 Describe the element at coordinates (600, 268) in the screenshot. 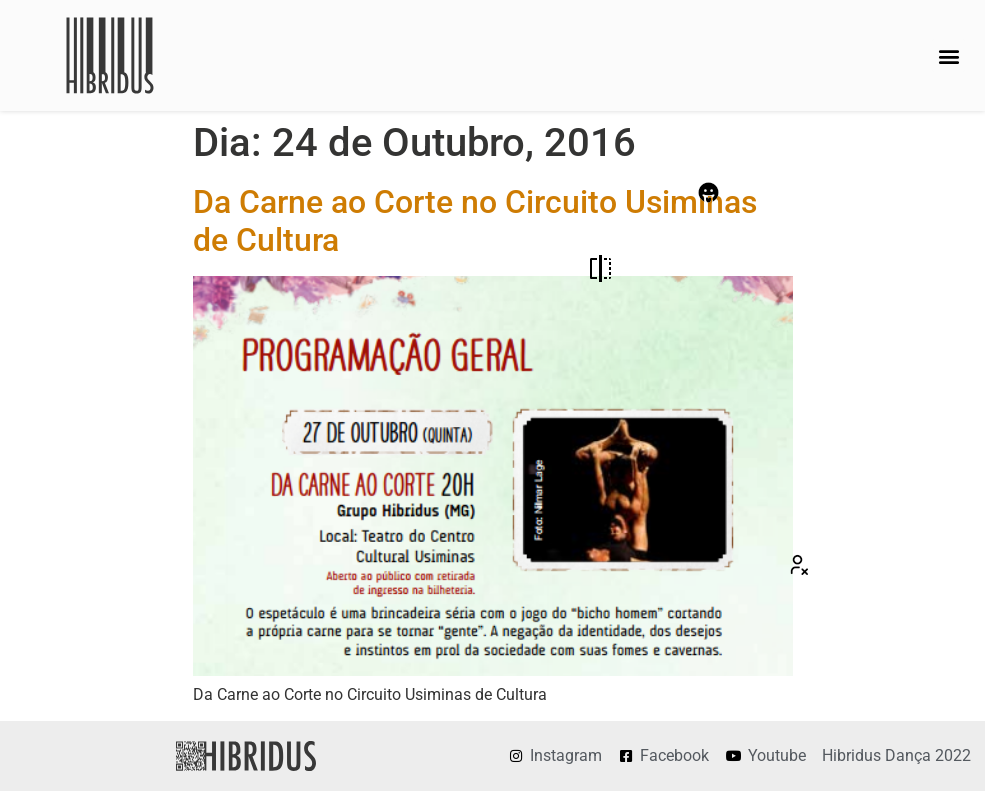

I see `flip image horizontally` at that location.